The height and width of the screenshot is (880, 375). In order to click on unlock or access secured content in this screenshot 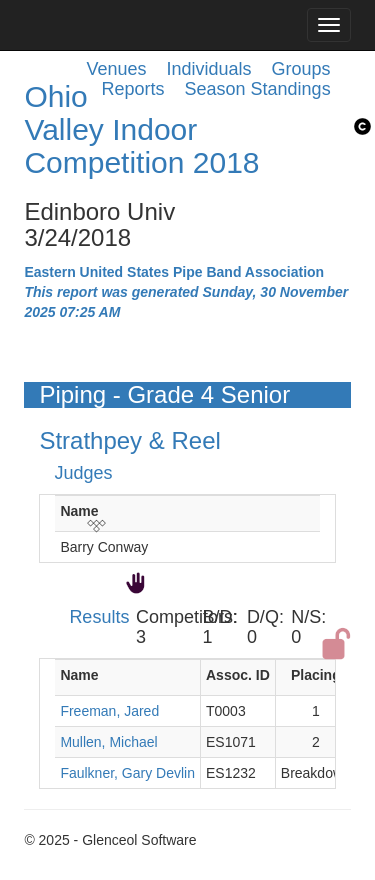, I will do `click(333, 644)`.